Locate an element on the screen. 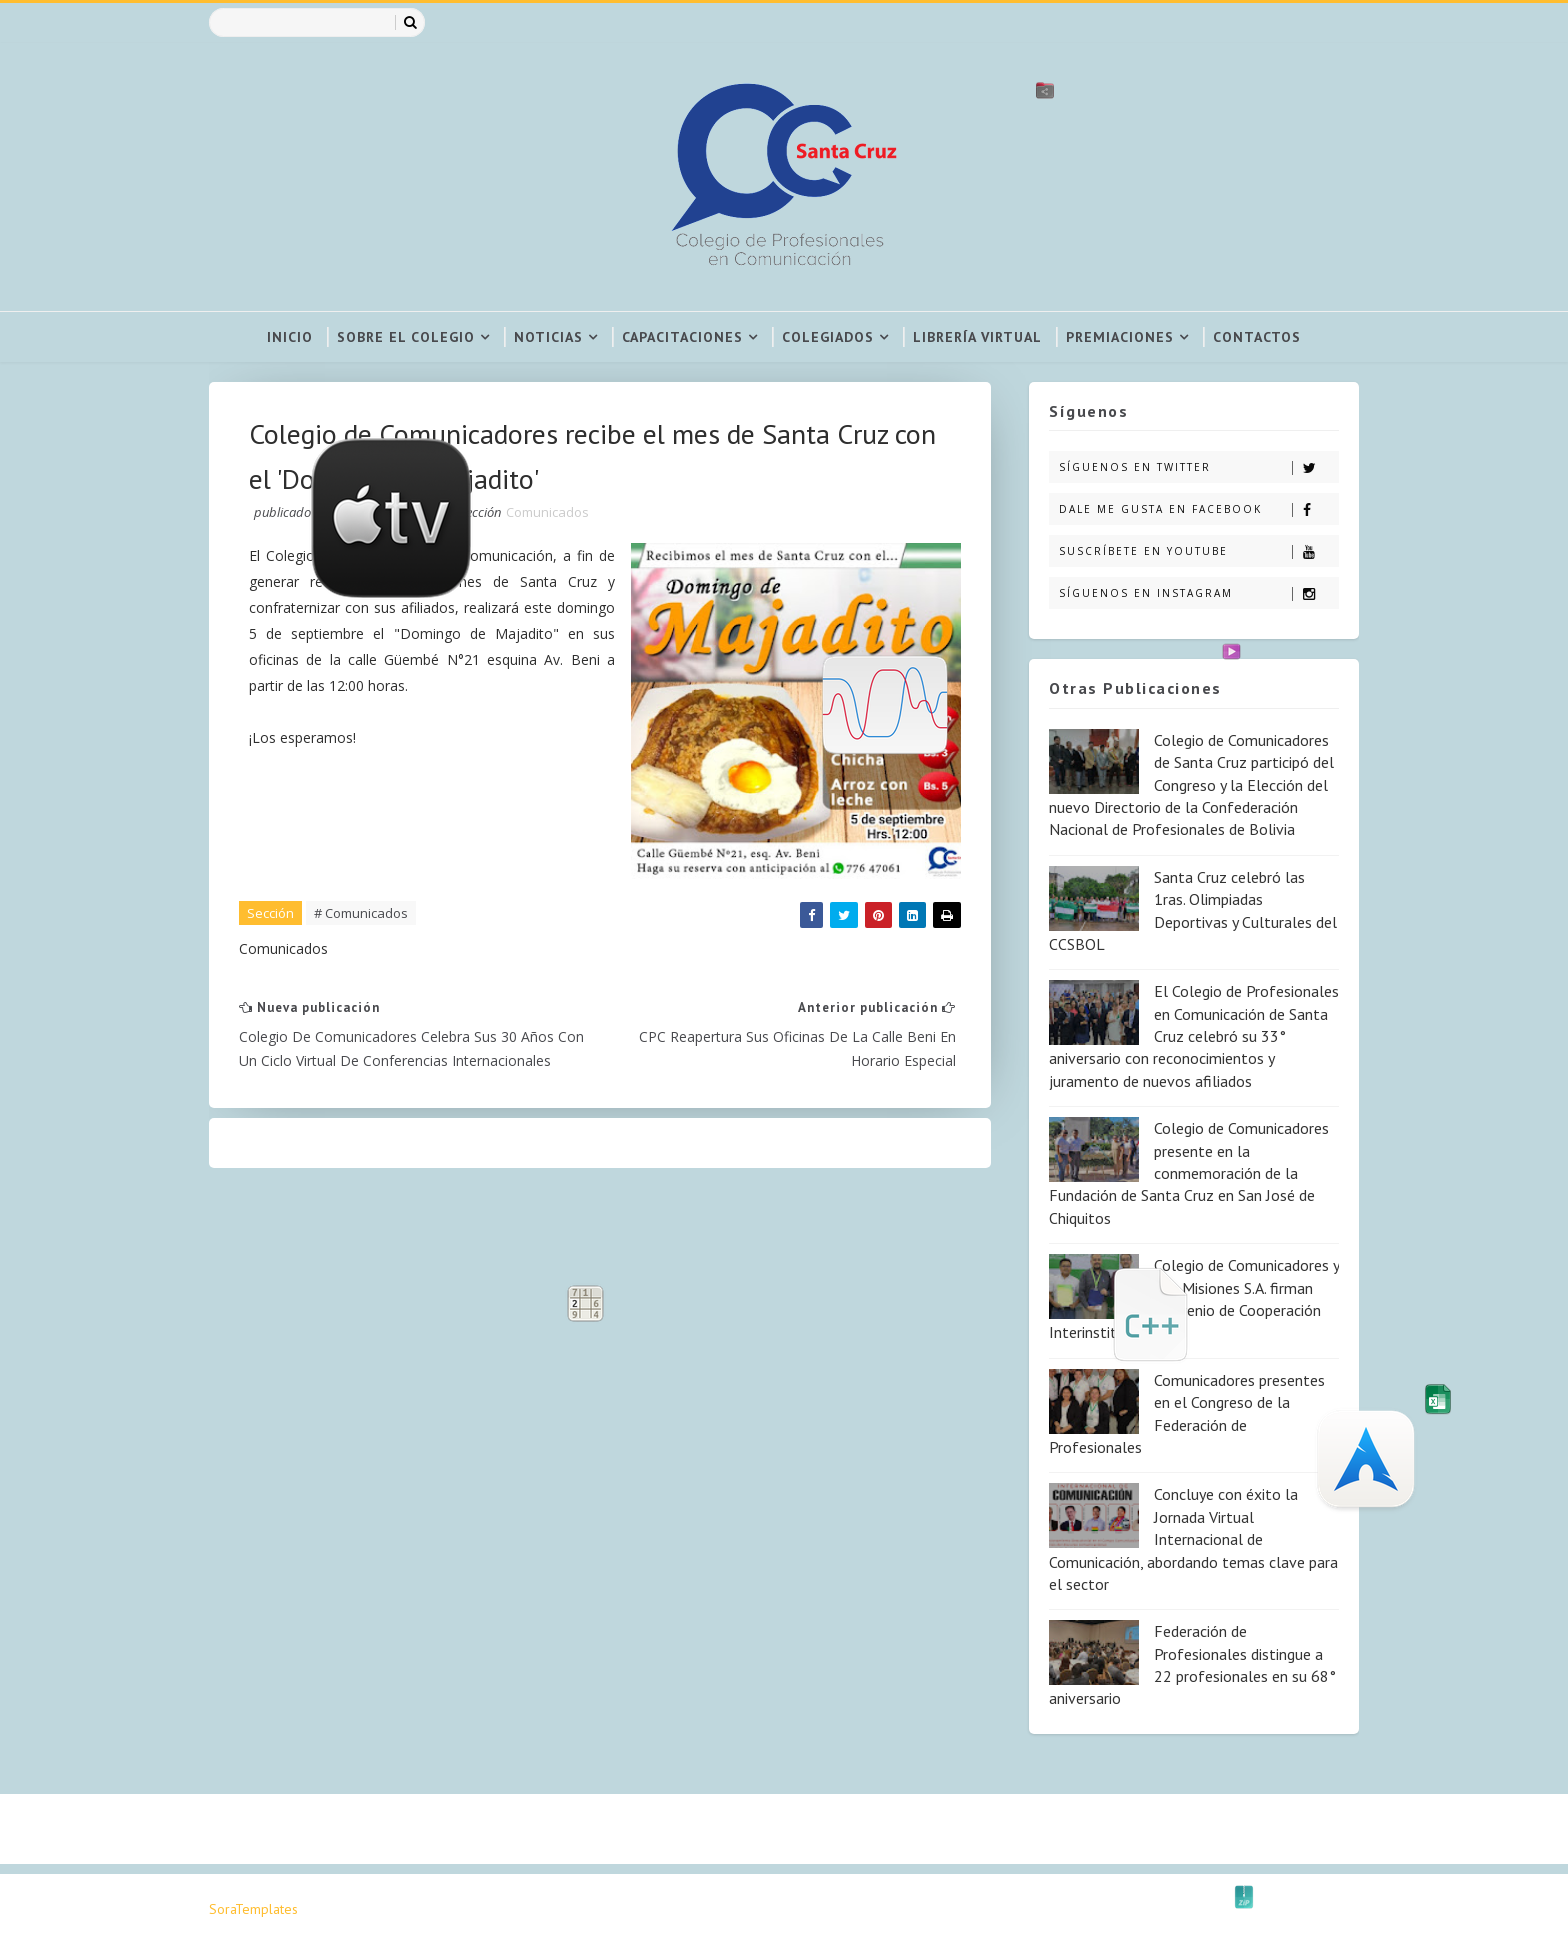  a C++ source code file is located at coordinates (1150, 1314).